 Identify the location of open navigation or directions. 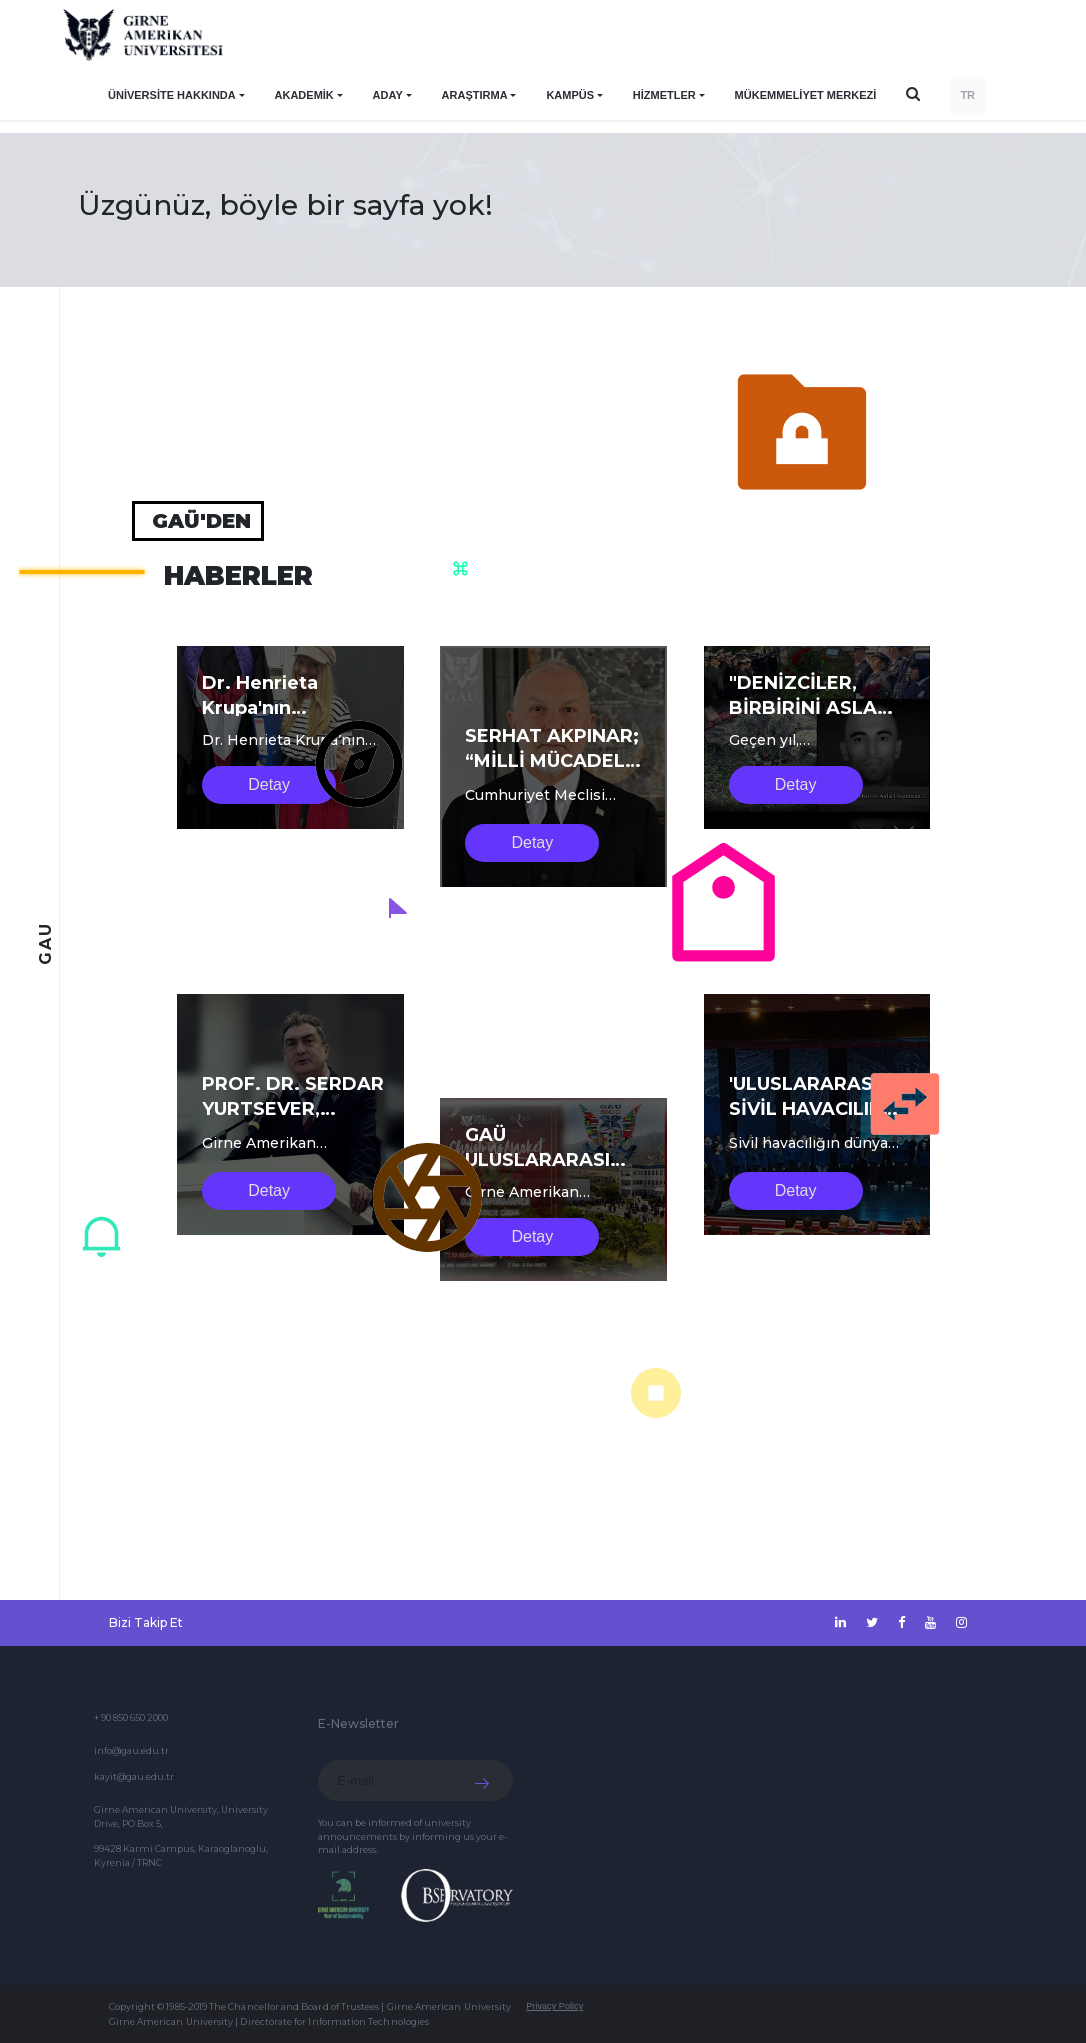
(359, 764).